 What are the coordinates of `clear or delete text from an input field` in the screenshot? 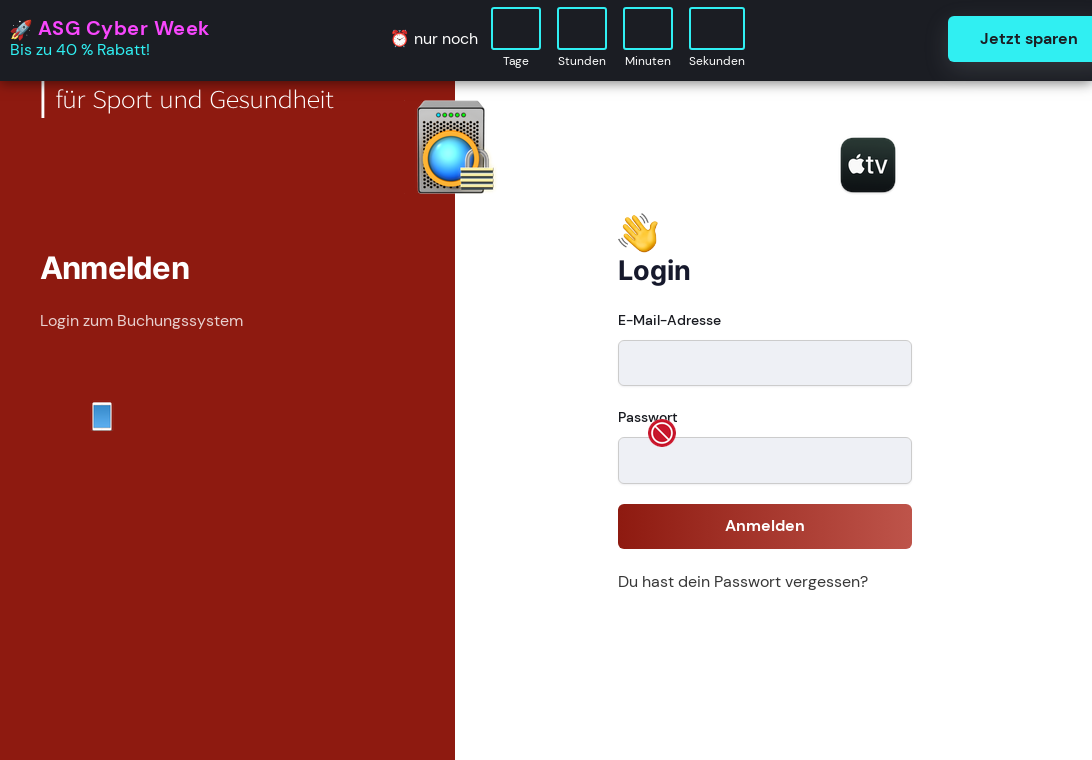 It's located at (662, 433).